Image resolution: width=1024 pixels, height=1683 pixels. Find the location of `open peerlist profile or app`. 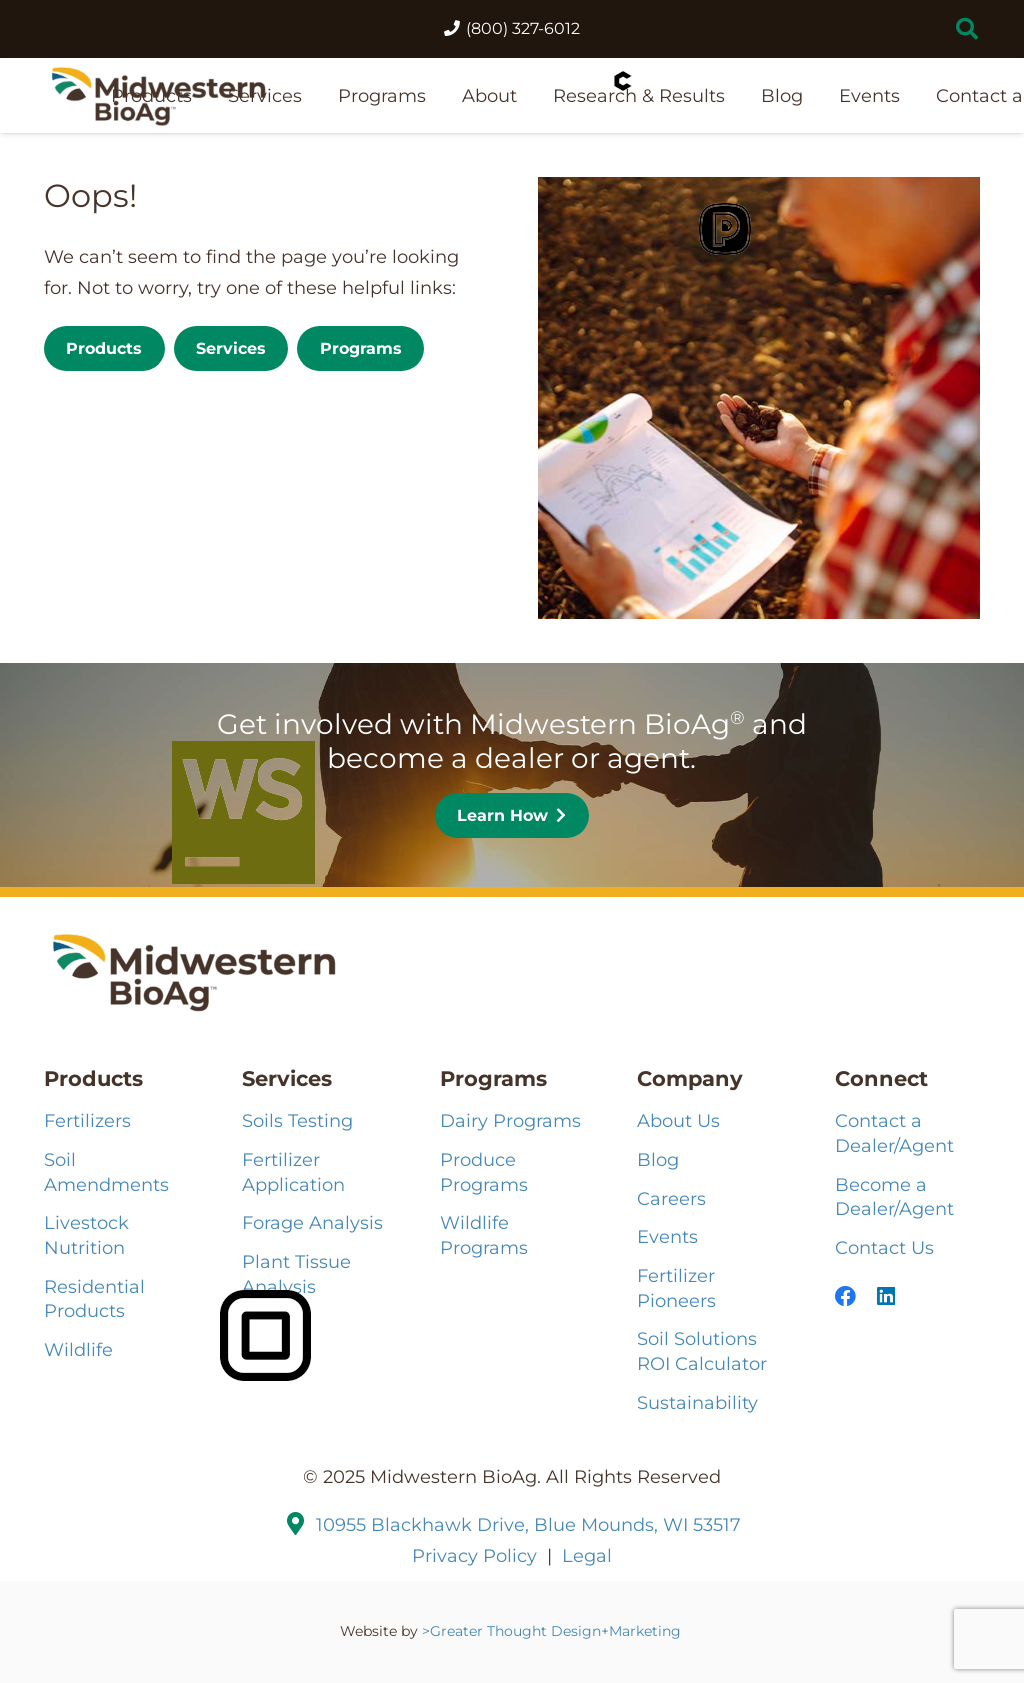

open peerlist profile or app is located at coordinates (725, 229).